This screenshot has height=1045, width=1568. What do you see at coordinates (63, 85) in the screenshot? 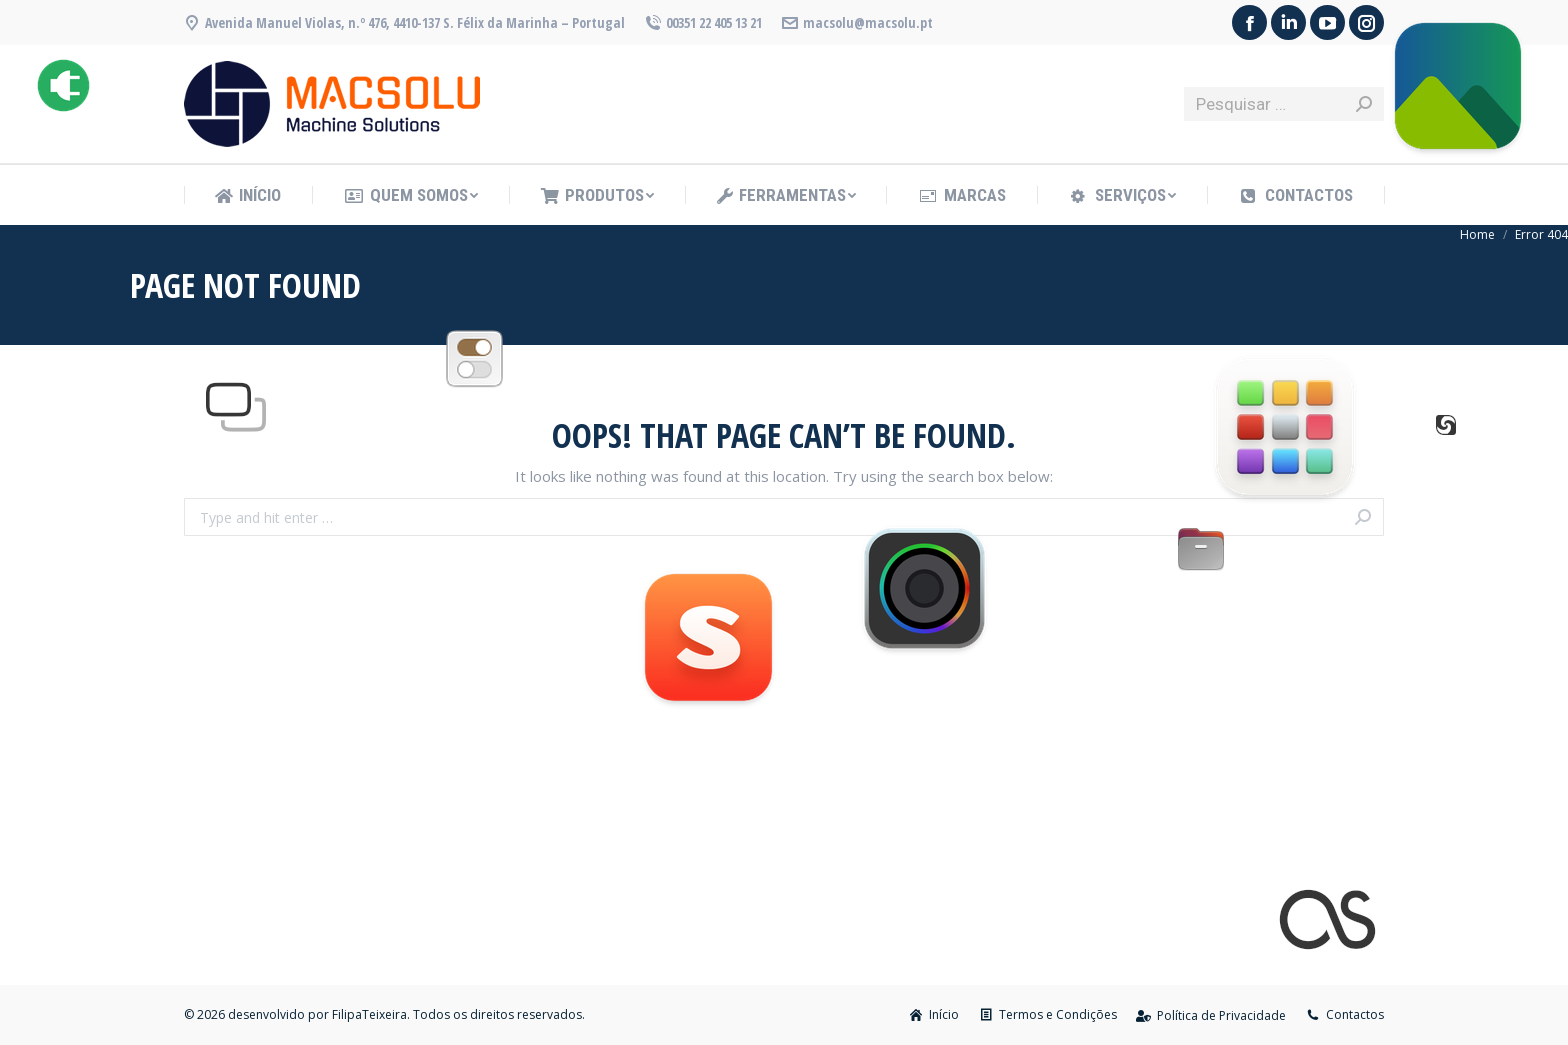
I see `indicates a mounted or connected drive` at bounding box center [63, 85].